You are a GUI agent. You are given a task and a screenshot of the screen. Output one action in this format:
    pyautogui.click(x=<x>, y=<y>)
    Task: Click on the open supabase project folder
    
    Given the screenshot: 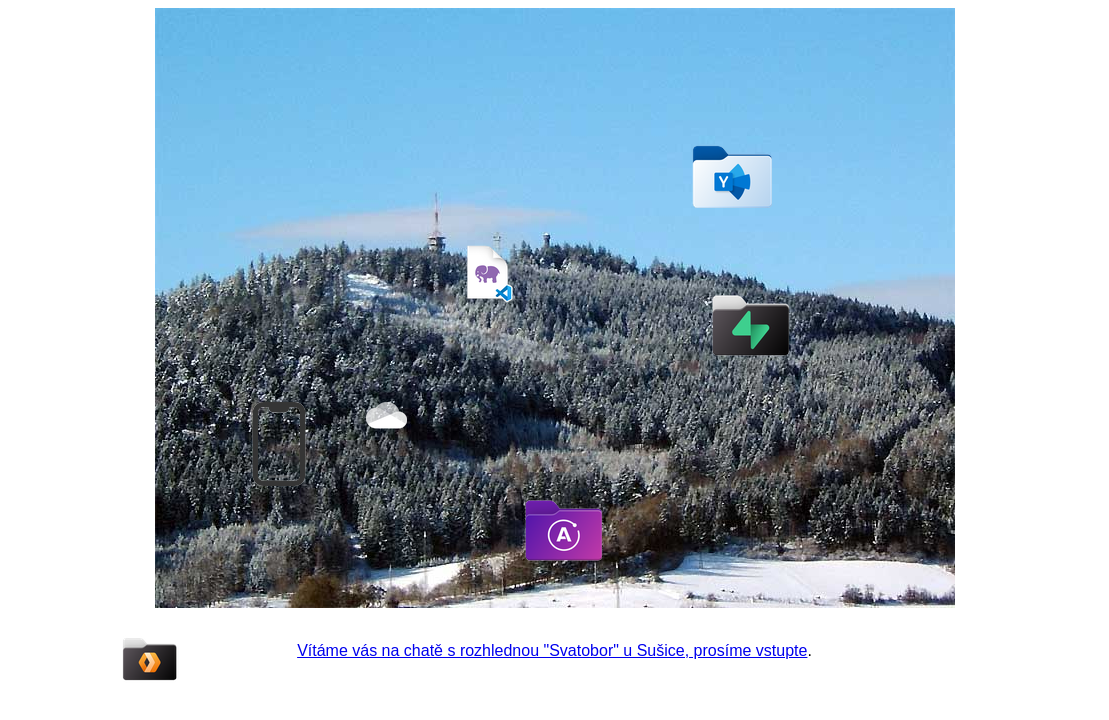 What is the action you would take?
    pyautogui.click(x=750, y=327)
    